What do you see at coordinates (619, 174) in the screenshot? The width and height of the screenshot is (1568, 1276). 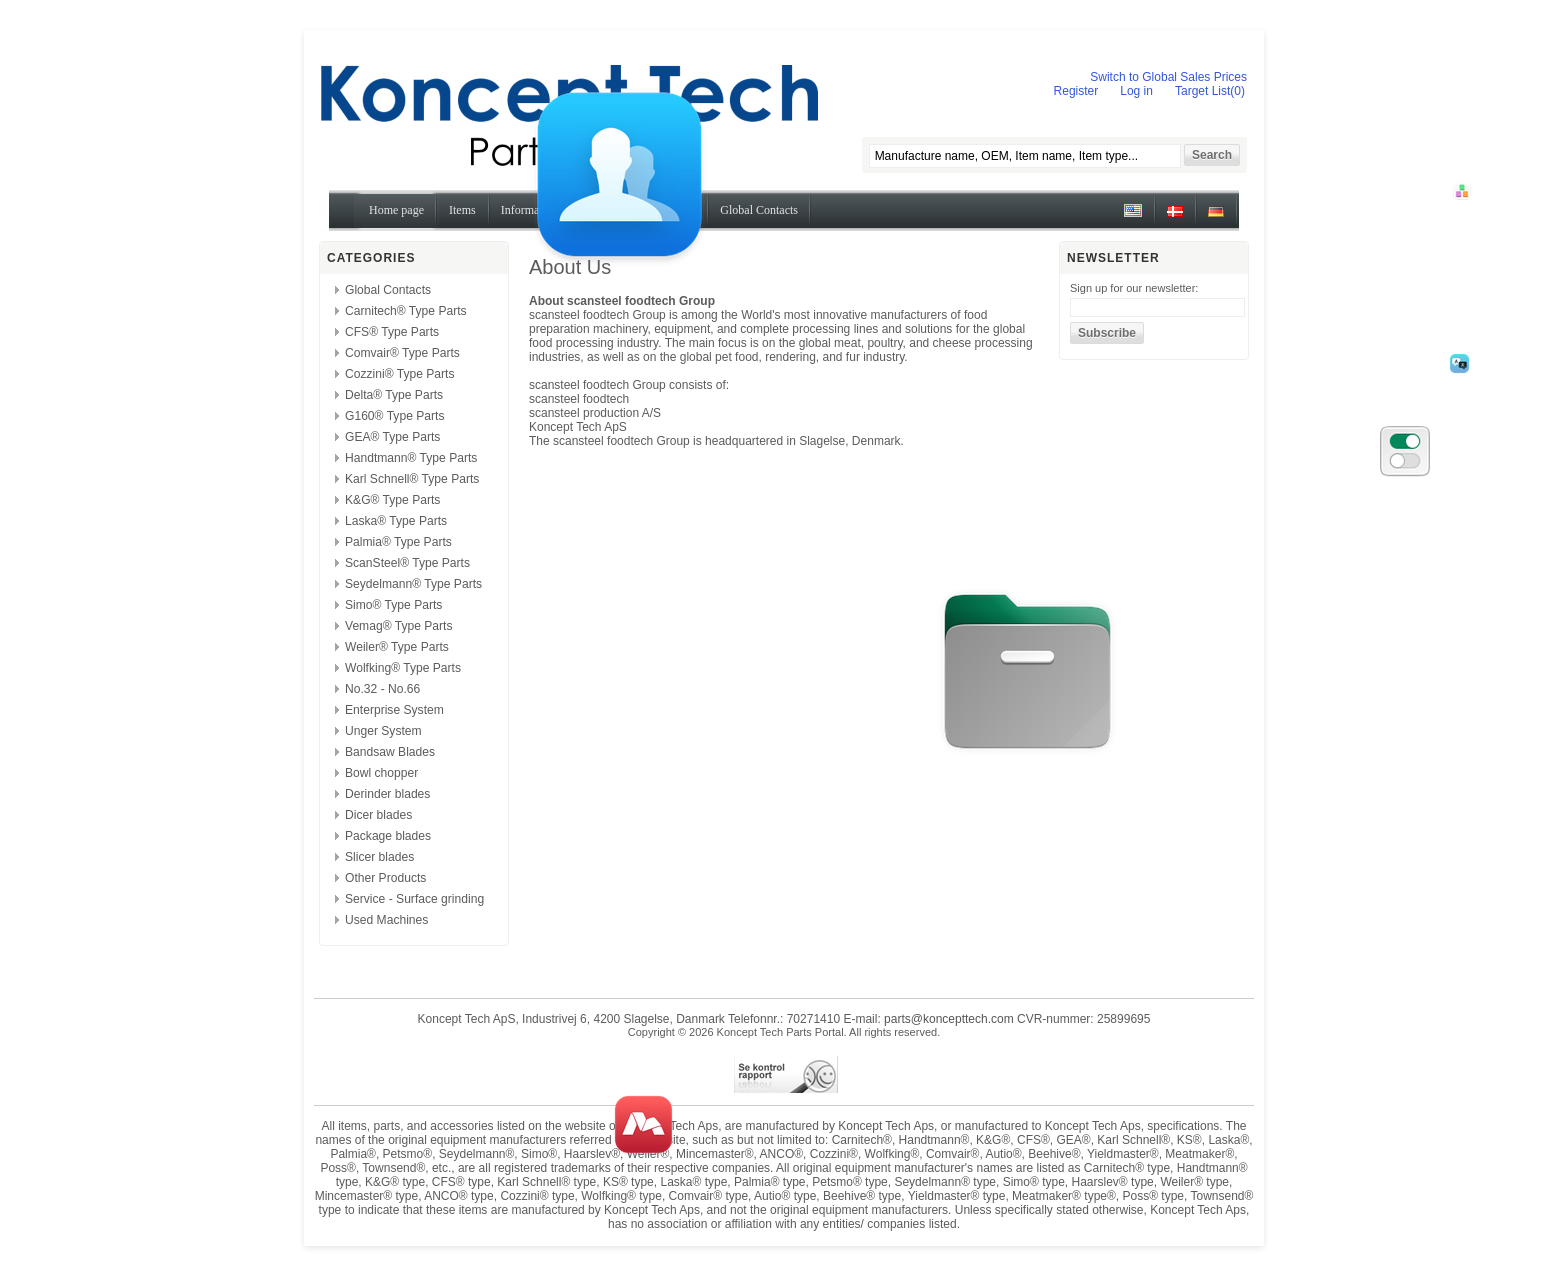 I see `access contacts or user directory` at bounding box center [619, 174].